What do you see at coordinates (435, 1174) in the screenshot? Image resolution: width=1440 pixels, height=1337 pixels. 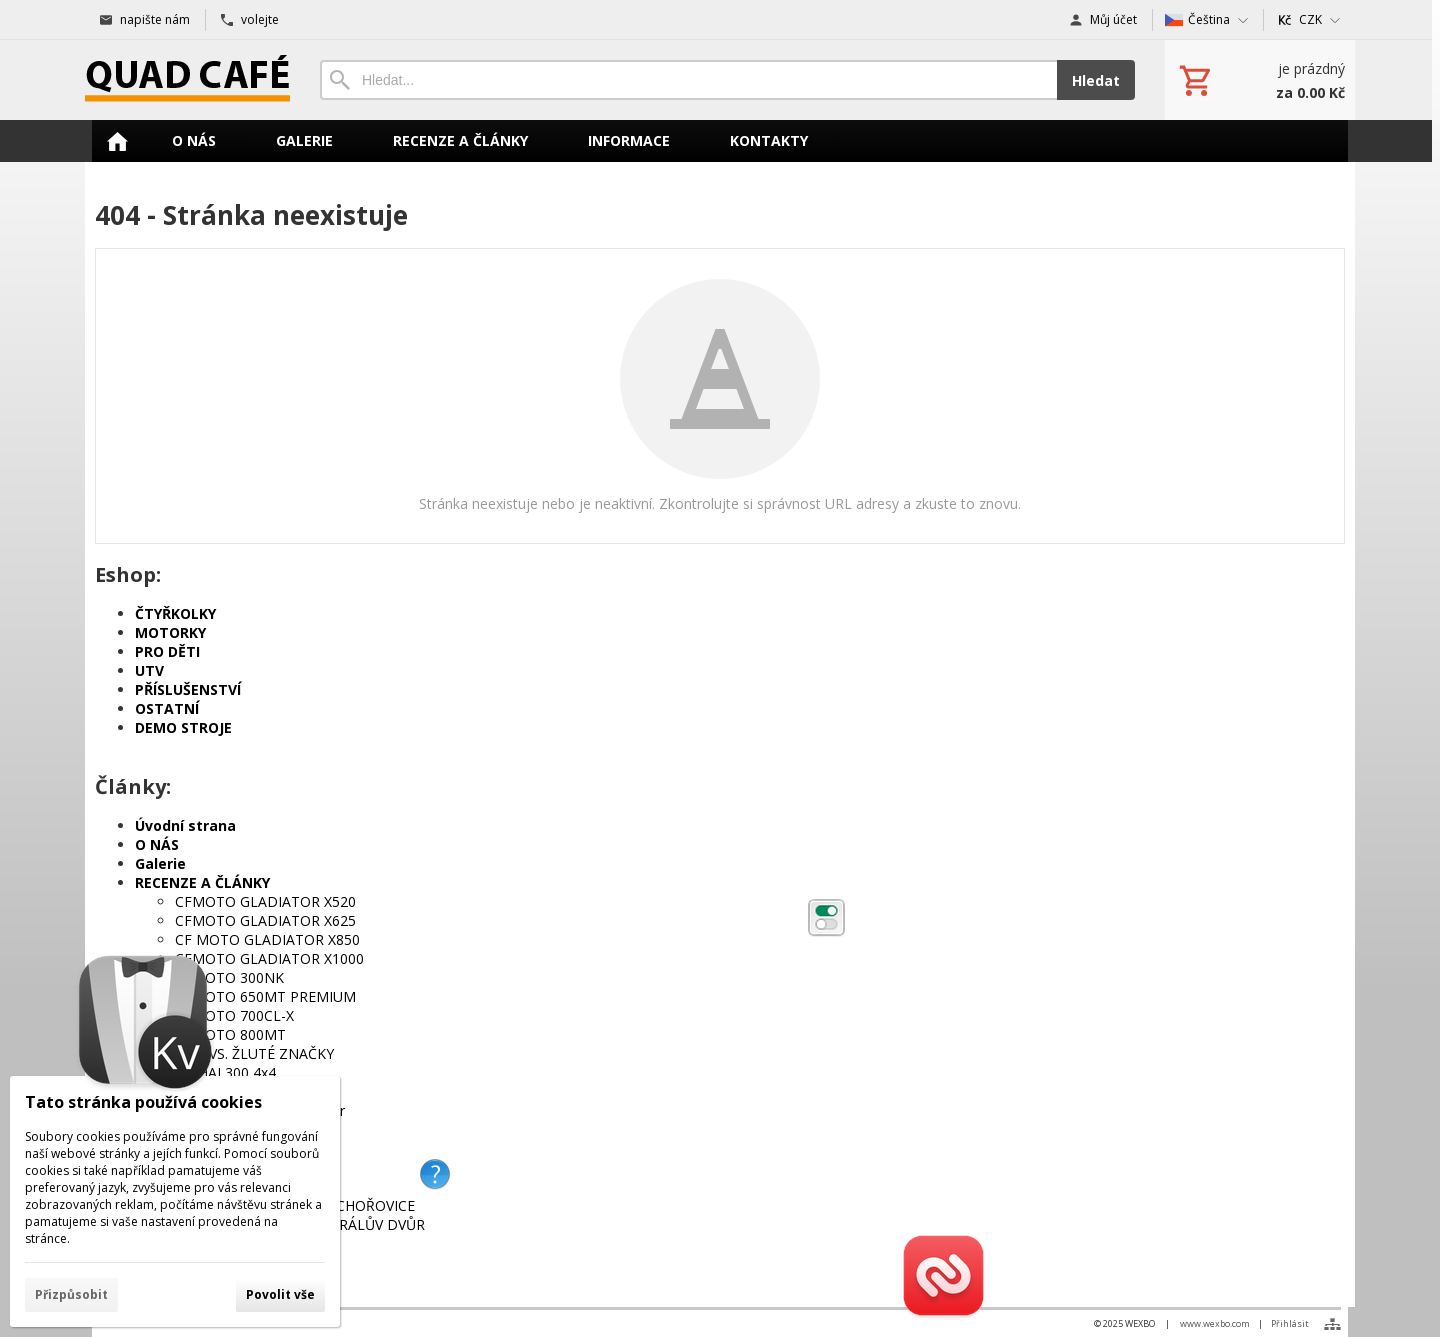 I see `access help and support documentation` at bounding box center [435, 1174].